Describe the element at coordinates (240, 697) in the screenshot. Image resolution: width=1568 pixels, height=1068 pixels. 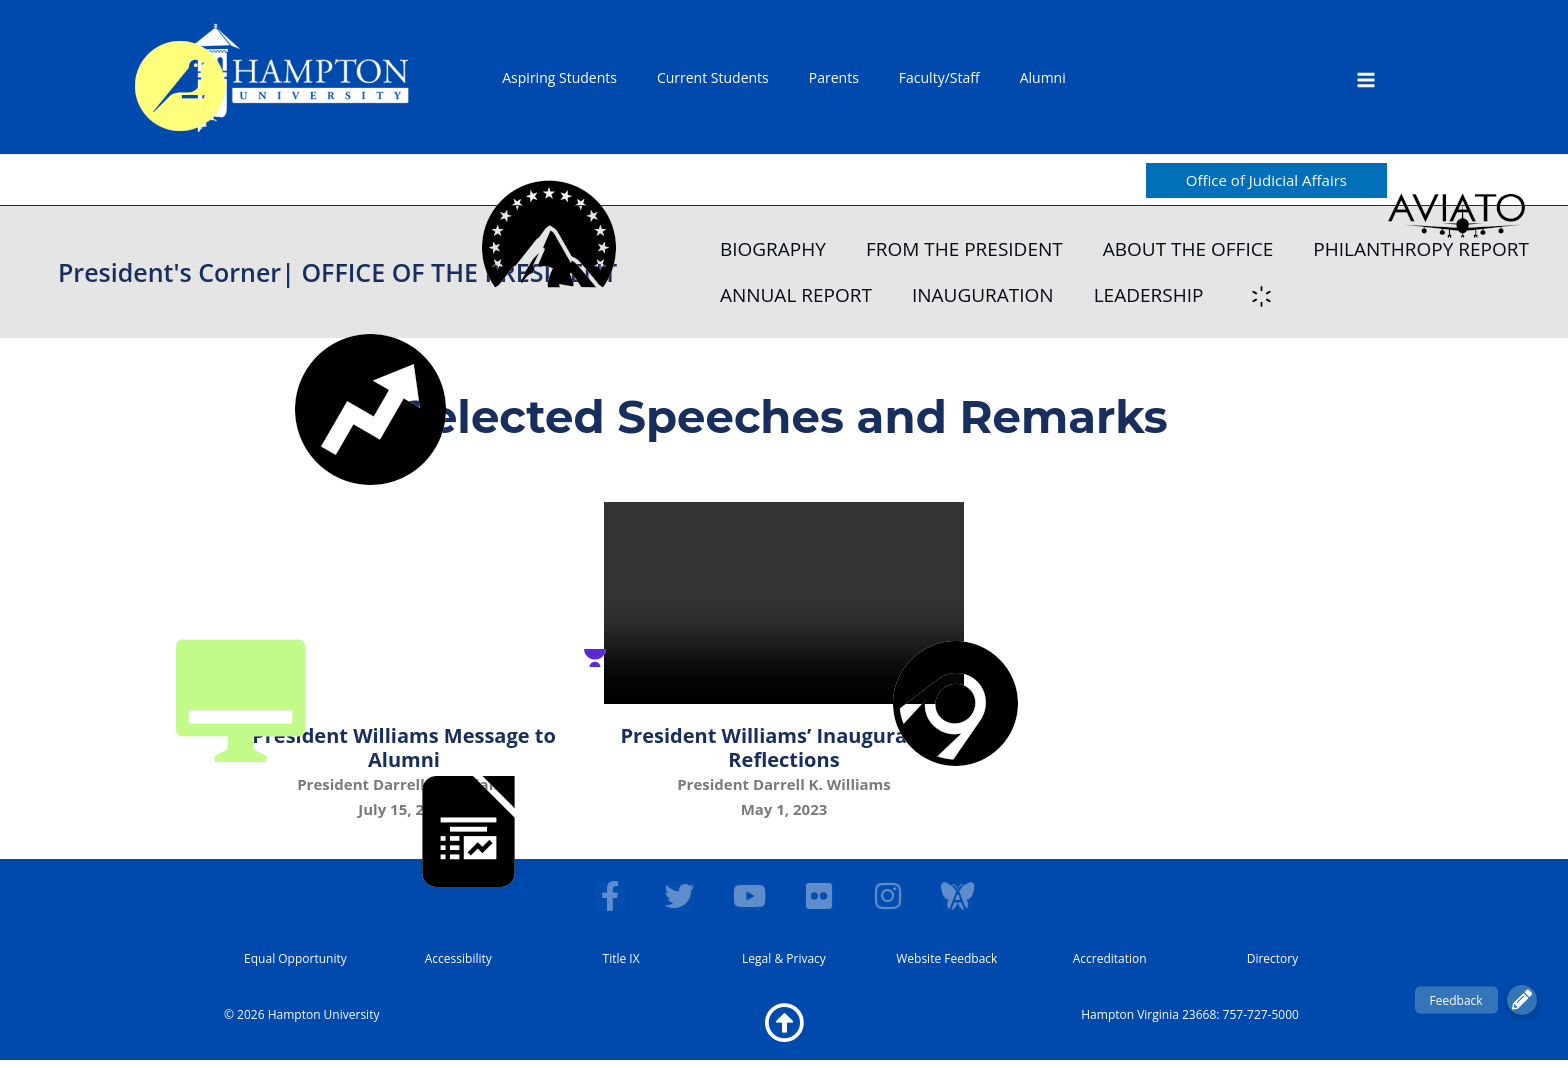
I see `mac desktop computer or imac device` at that location.